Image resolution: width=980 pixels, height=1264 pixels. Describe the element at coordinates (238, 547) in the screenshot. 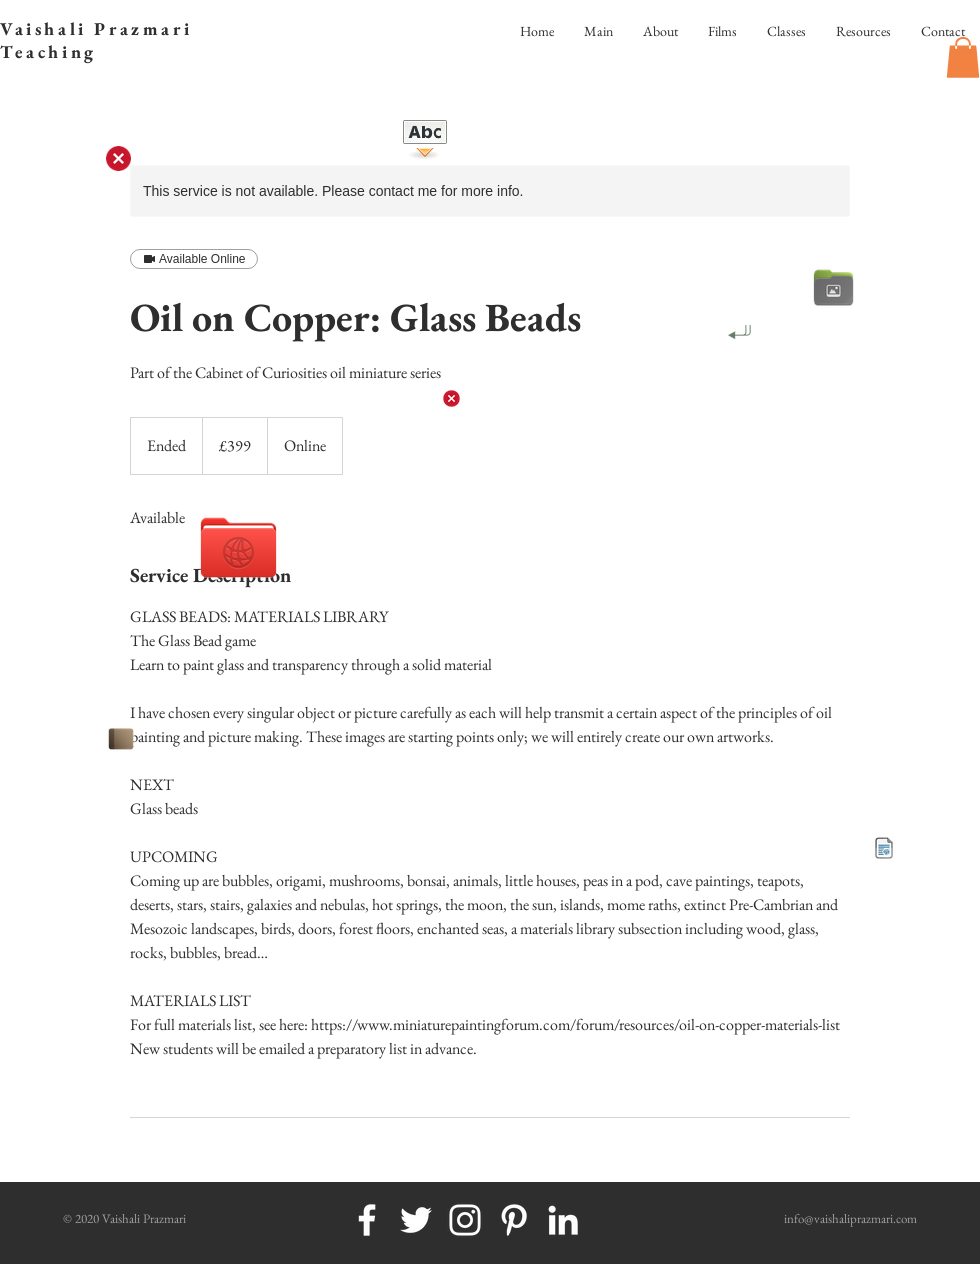

I see `folder containing html or web files` at that location.